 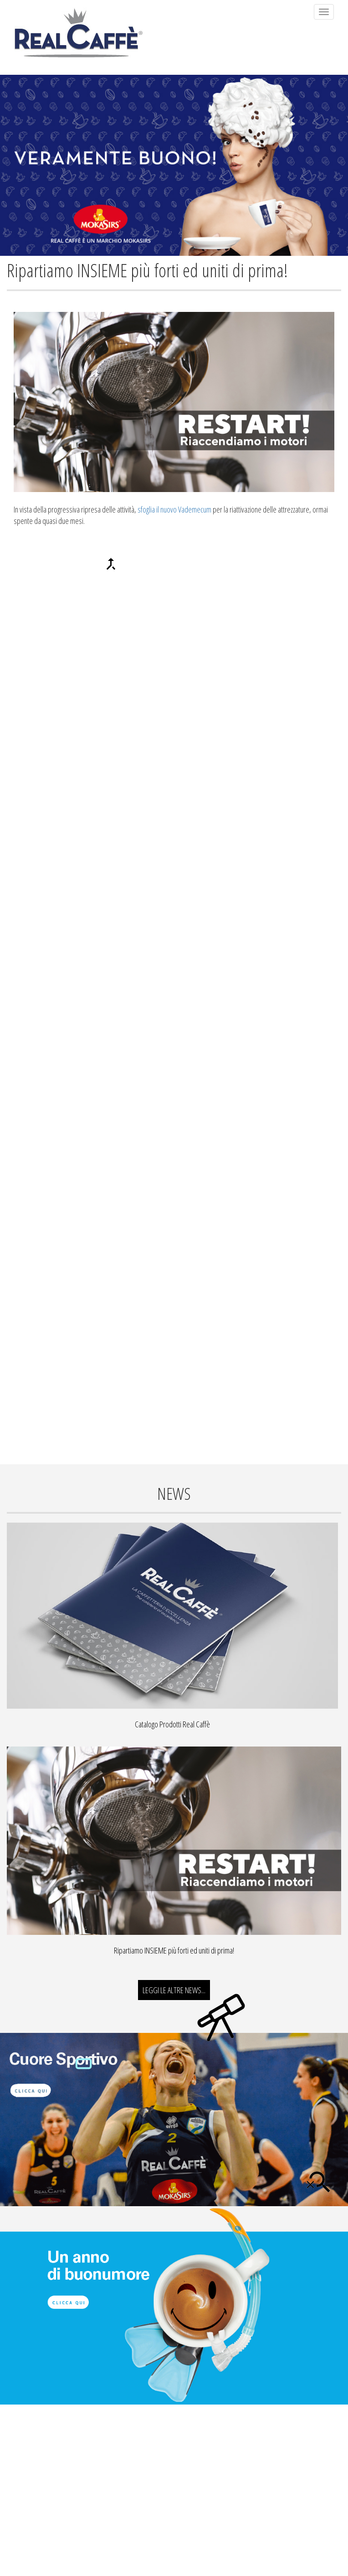 What do you see at coordinates (83, 2063) in the screenshot?
I see `crop image to 3:2 aspect ratio` at bounding box center [83, 2063].